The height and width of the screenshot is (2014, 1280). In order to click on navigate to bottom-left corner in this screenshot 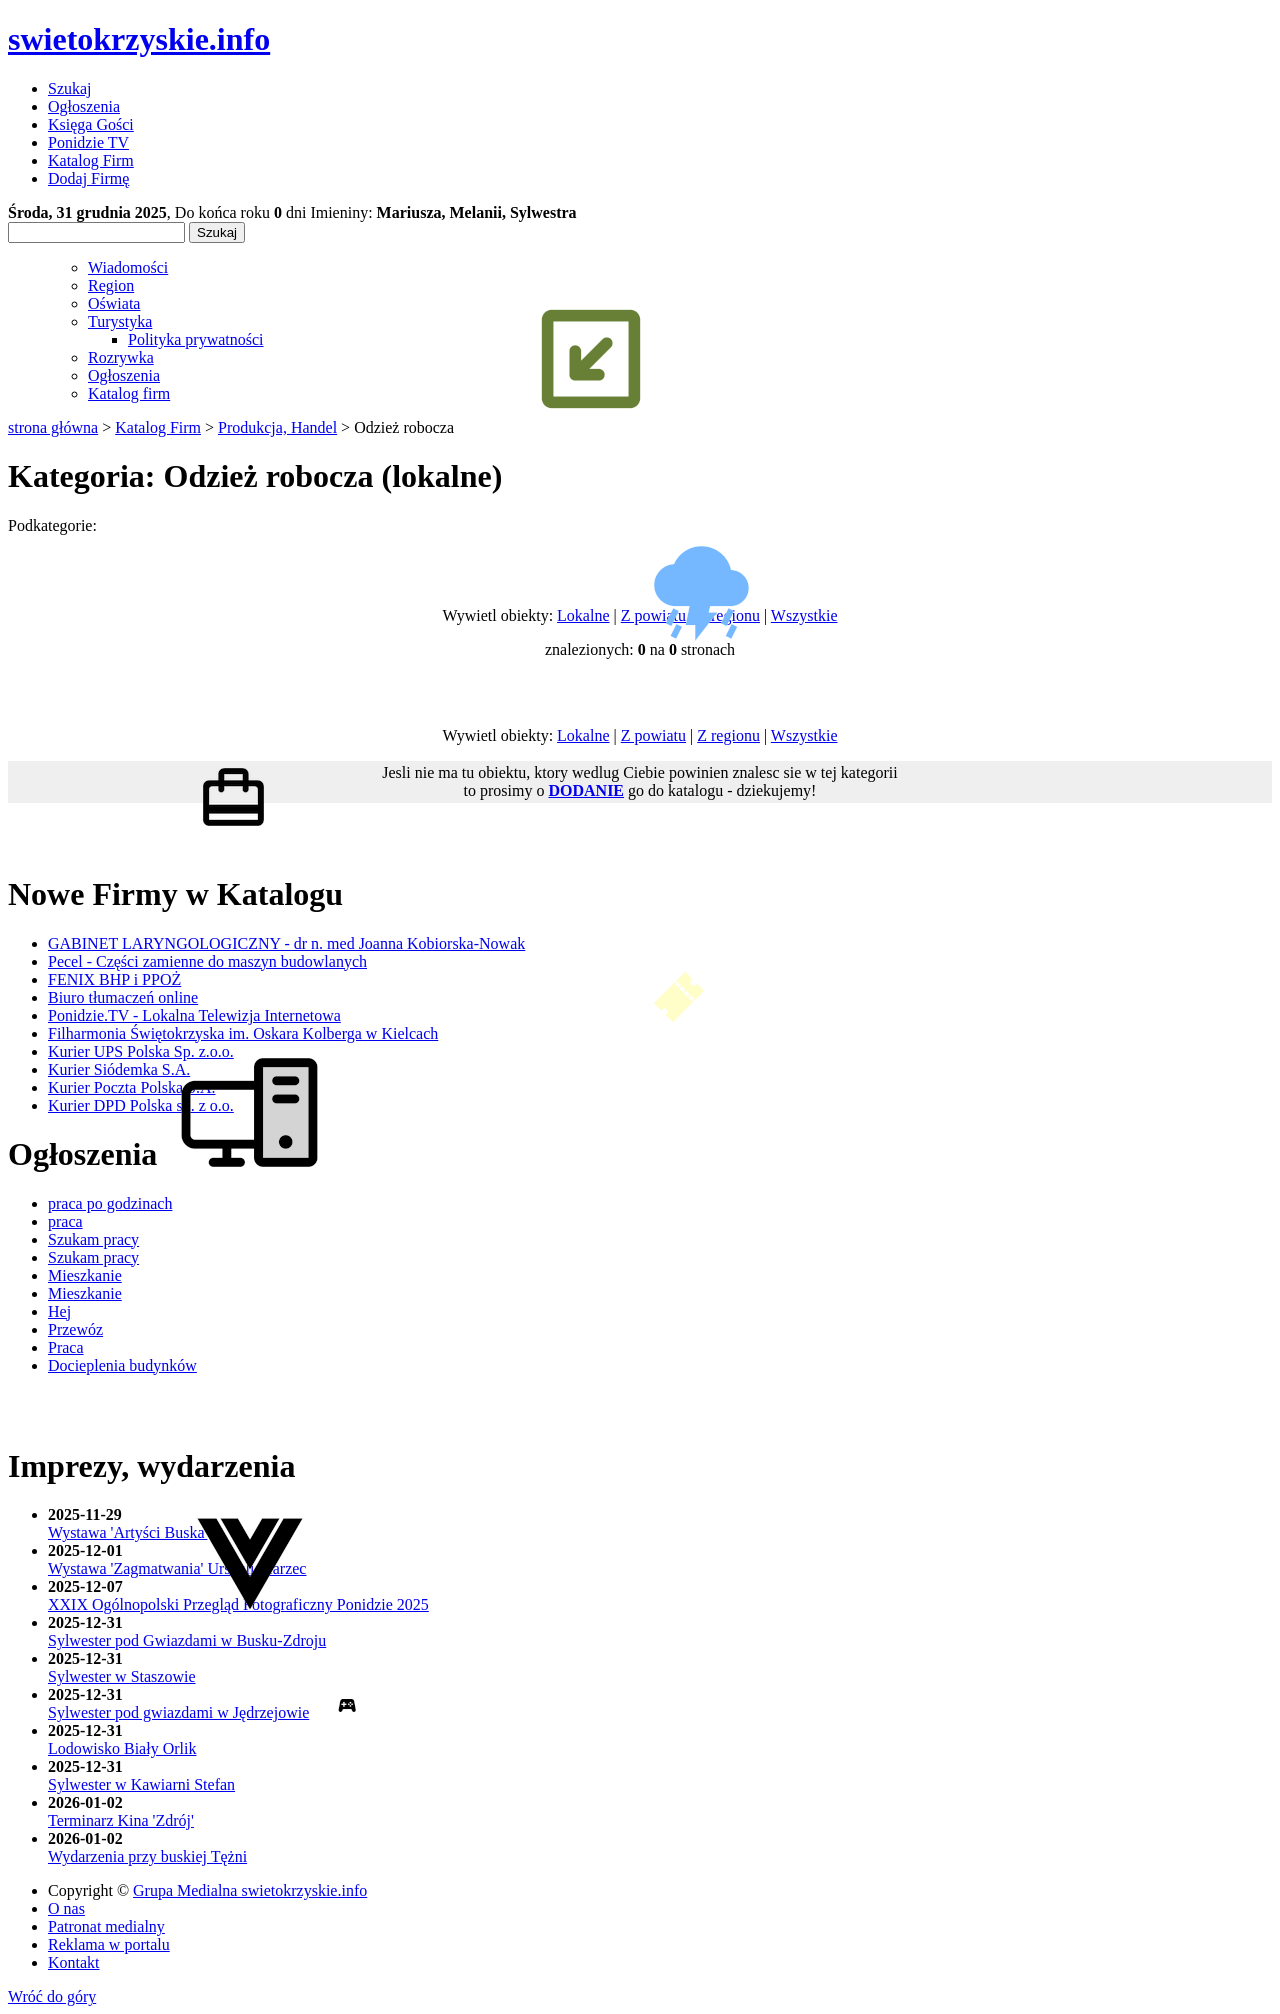, I will do `click(591, 359)`.